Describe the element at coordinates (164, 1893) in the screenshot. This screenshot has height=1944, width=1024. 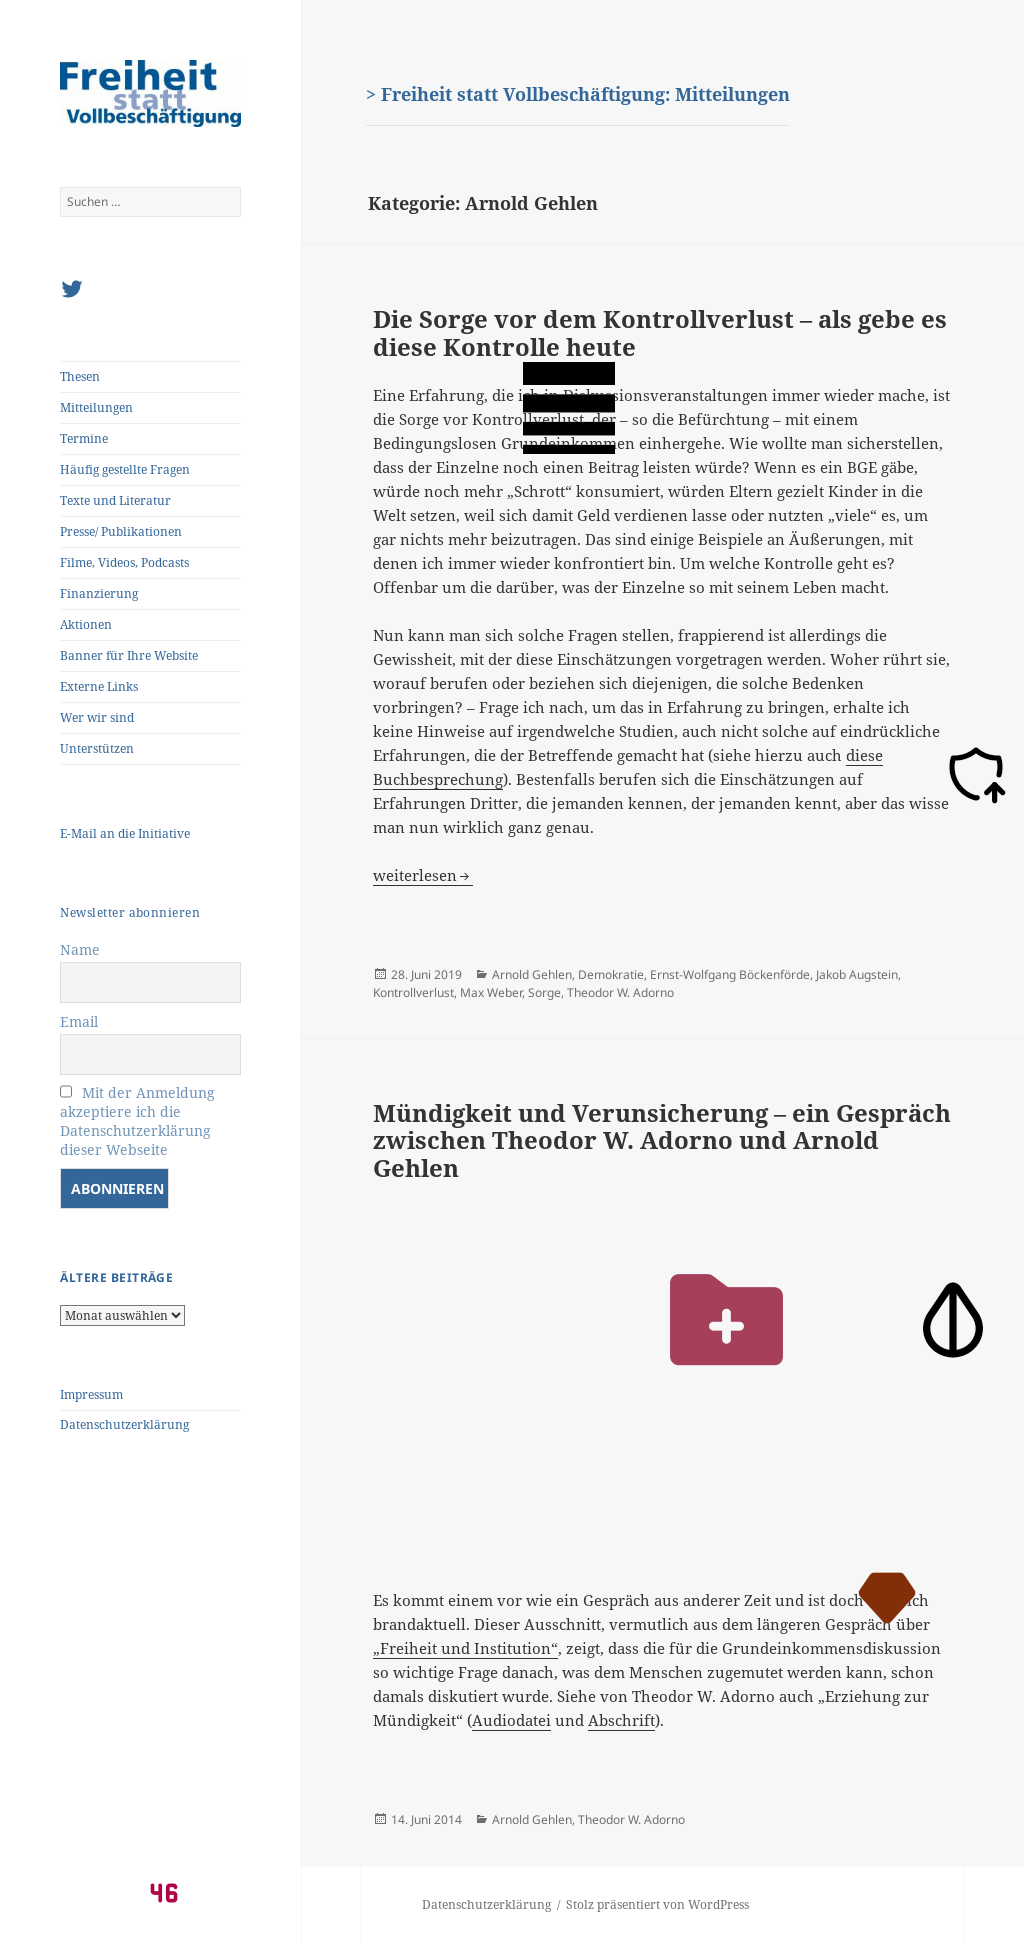
I see `displays the number 46 as a label or badge` at that location.